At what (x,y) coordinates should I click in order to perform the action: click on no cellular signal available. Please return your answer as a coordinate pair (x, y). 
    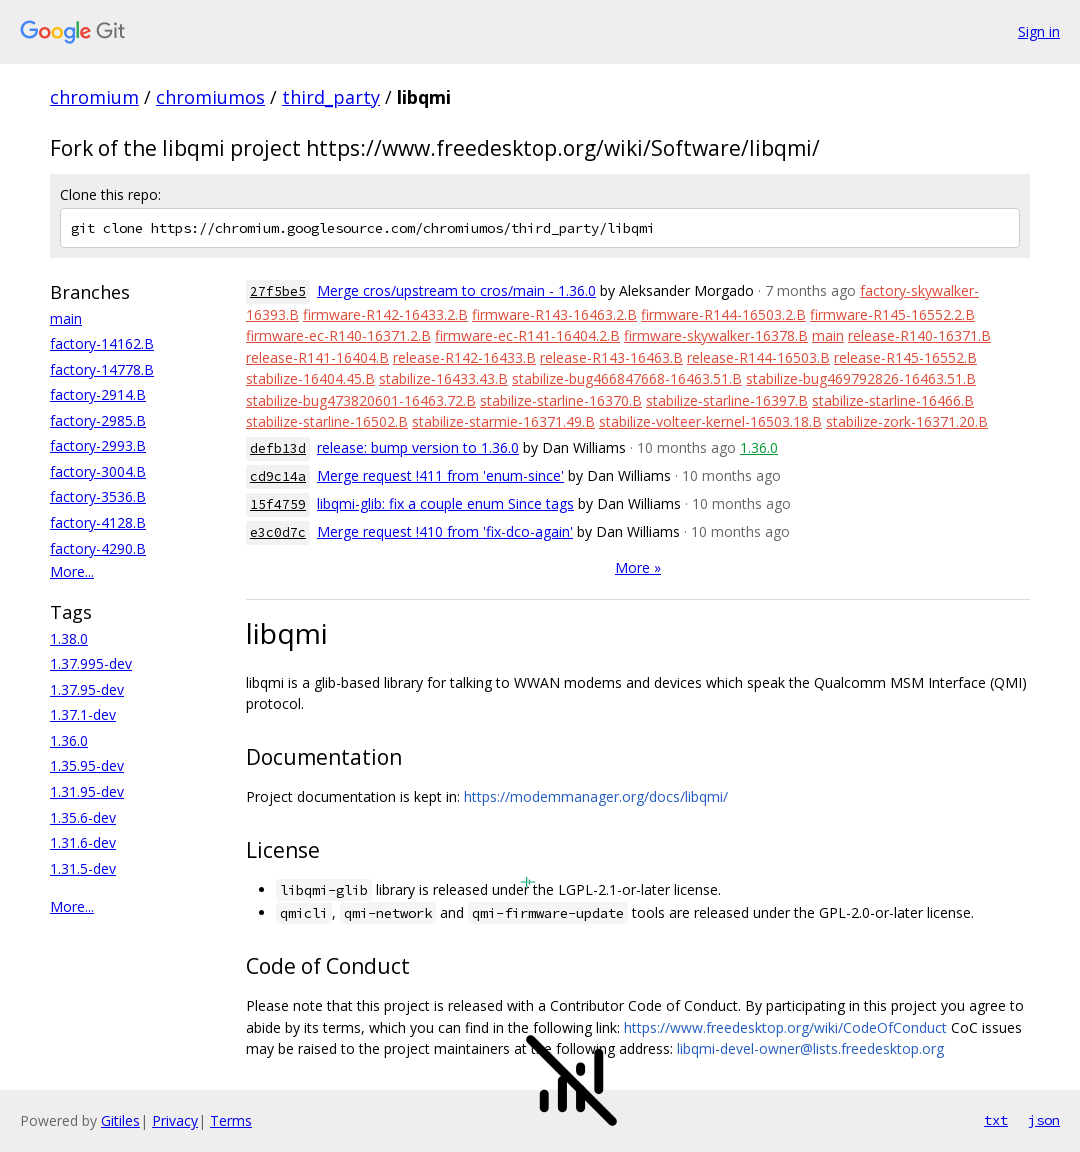
    Looking at the image, I should click on (571, 1080).